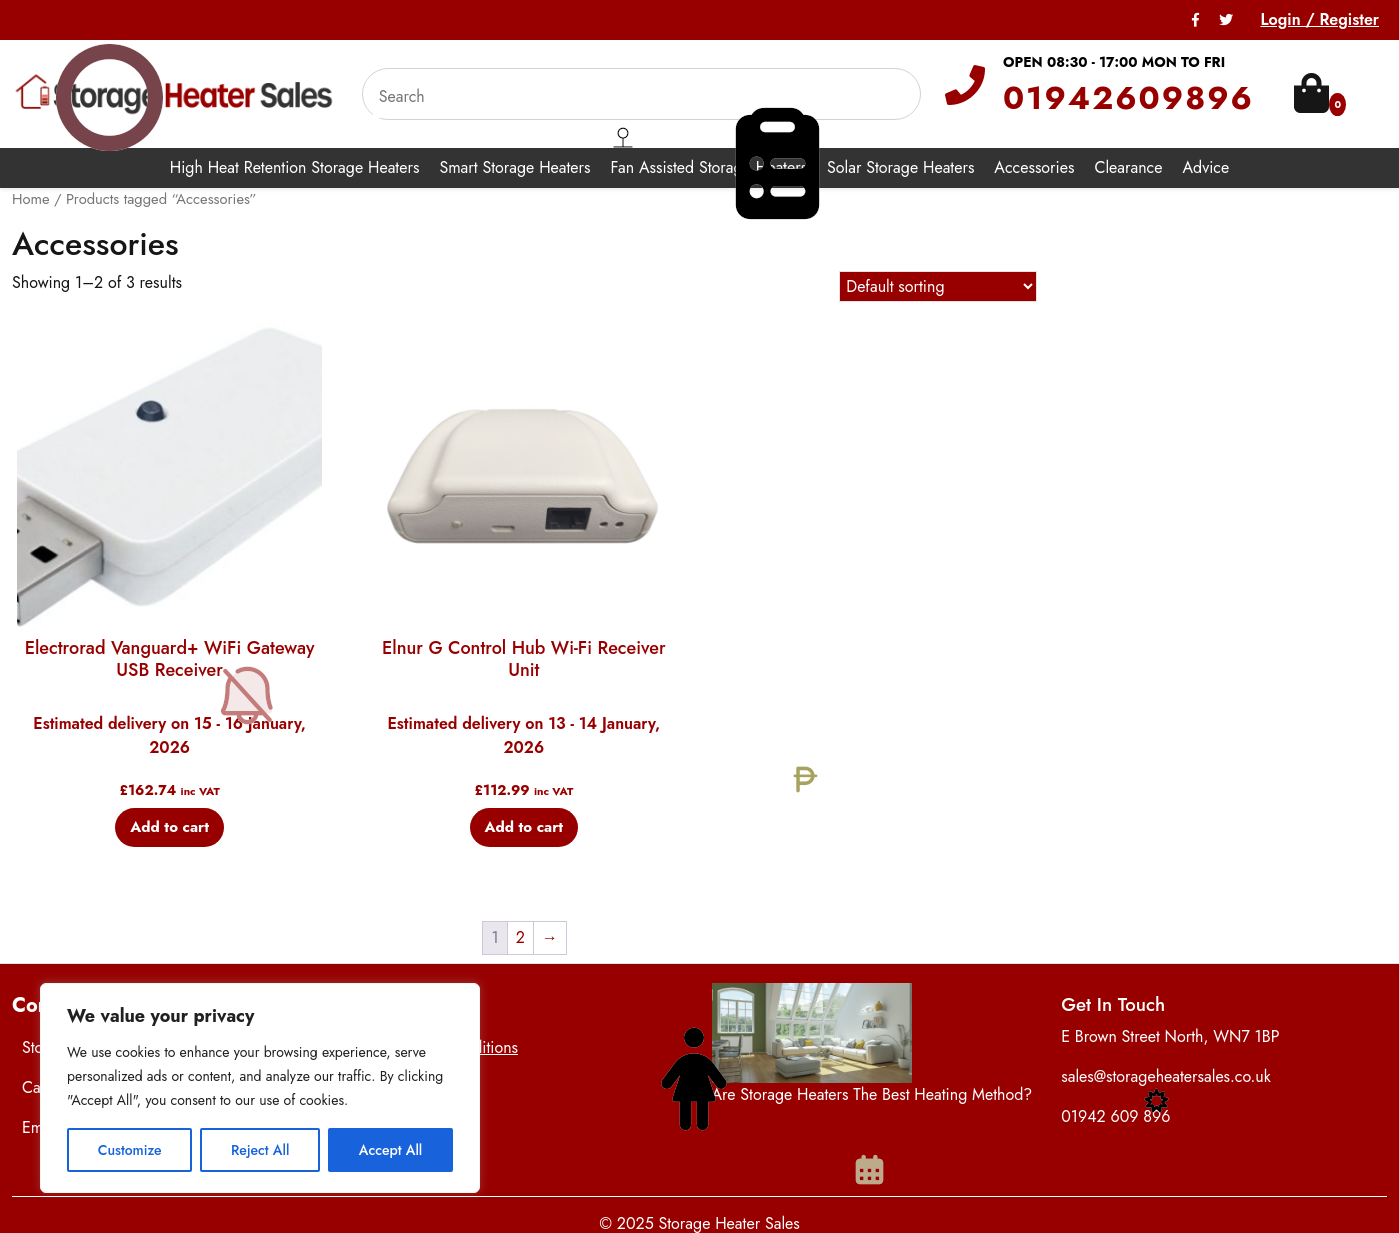  What do you see at coordinates (109, 97) in the screenshot?
I see `represents an empty or unselected state` at bounding box center [109, 97].